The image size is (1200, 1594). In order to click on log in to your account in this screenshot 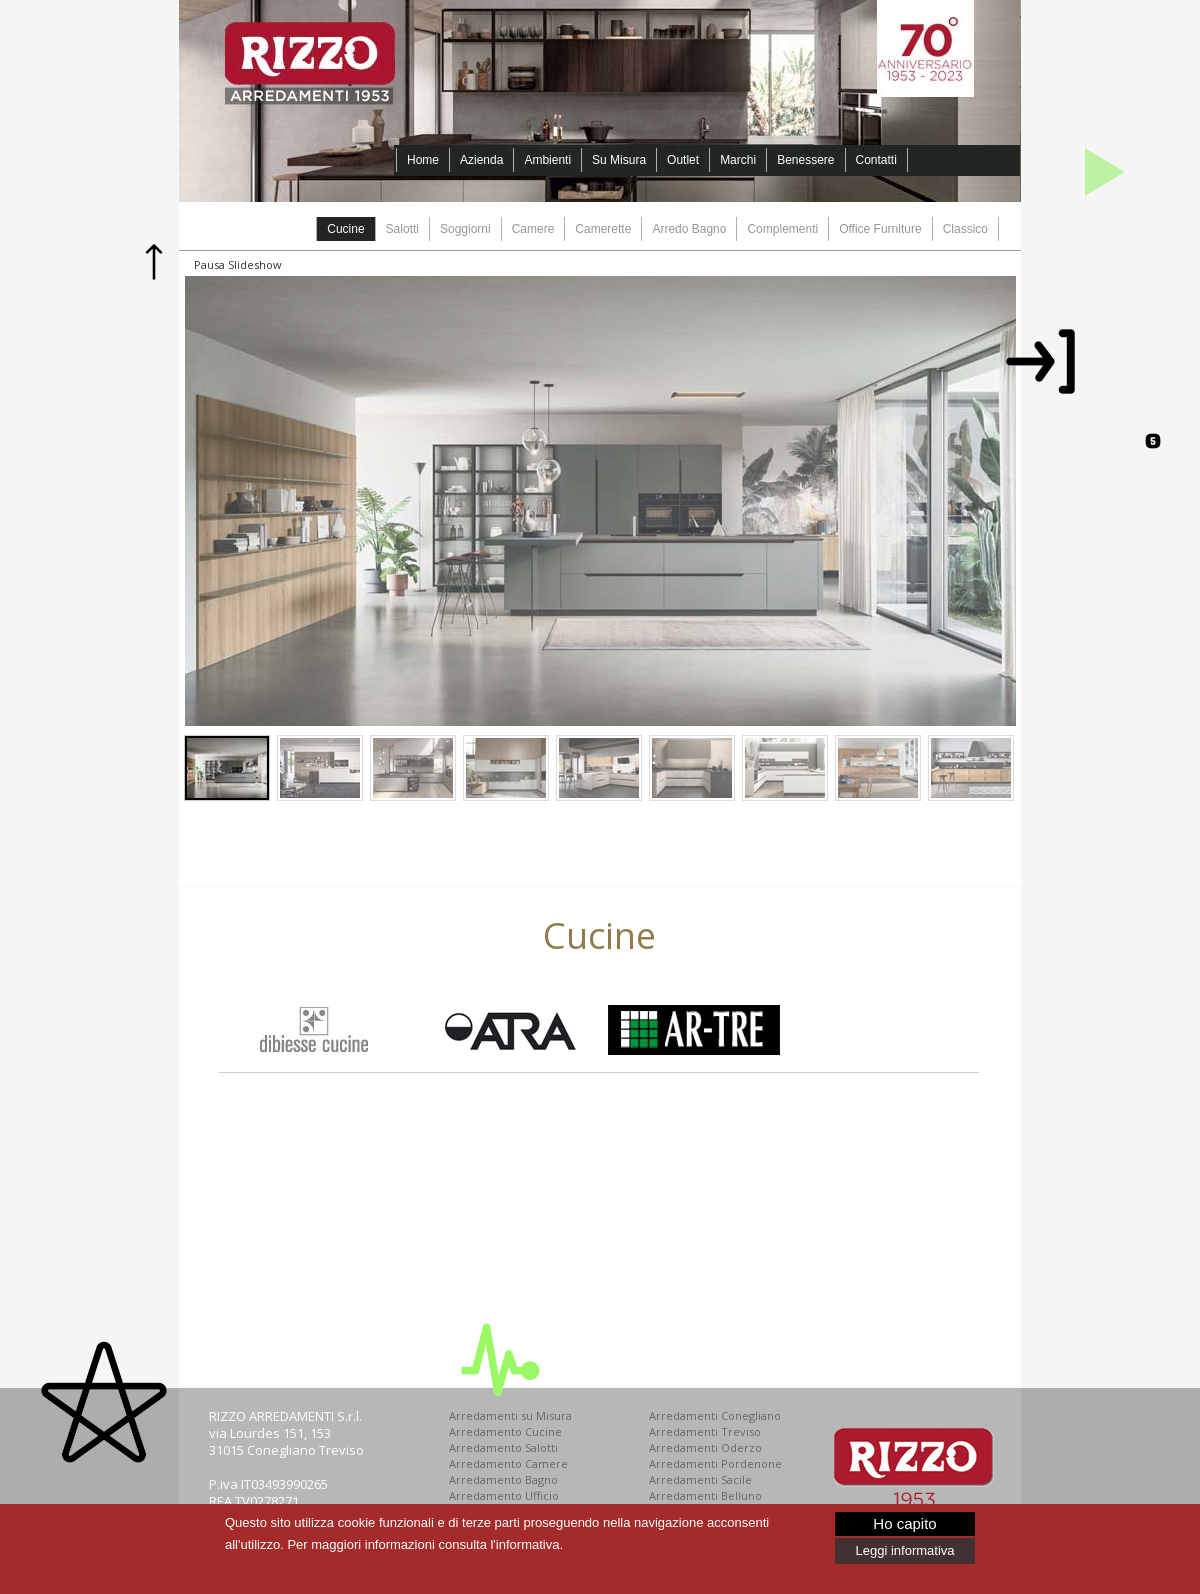, I will do `click(1042, 361)`.